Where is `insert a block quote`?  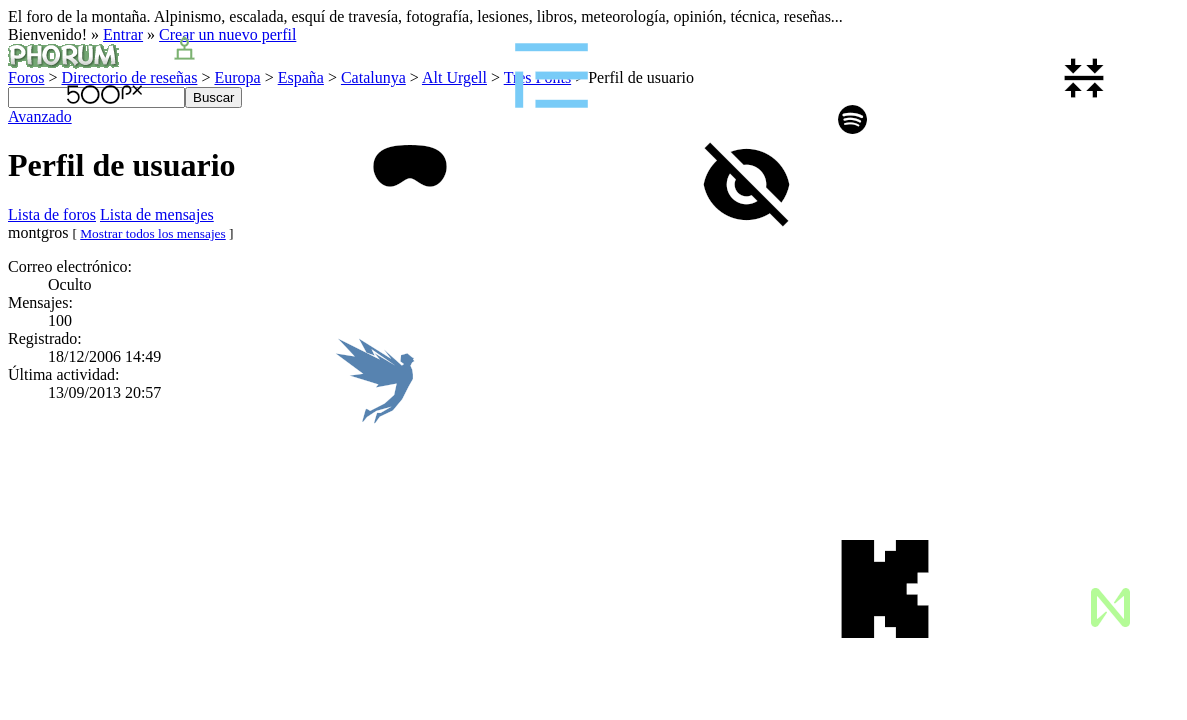
insert a block quote is located at coordinates (551, 75).